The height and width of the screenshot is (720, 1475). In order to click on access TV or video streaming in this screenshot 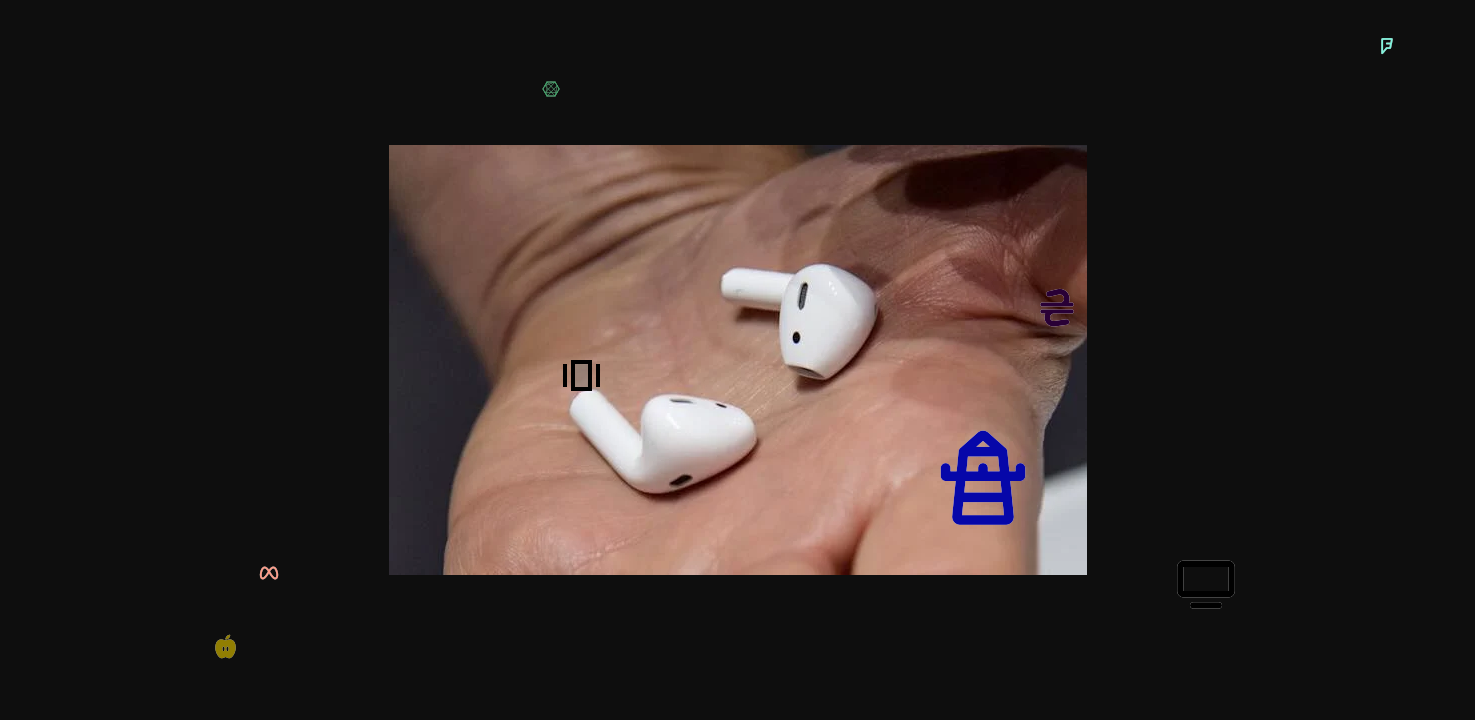, I will do `click(1206, 583)`.